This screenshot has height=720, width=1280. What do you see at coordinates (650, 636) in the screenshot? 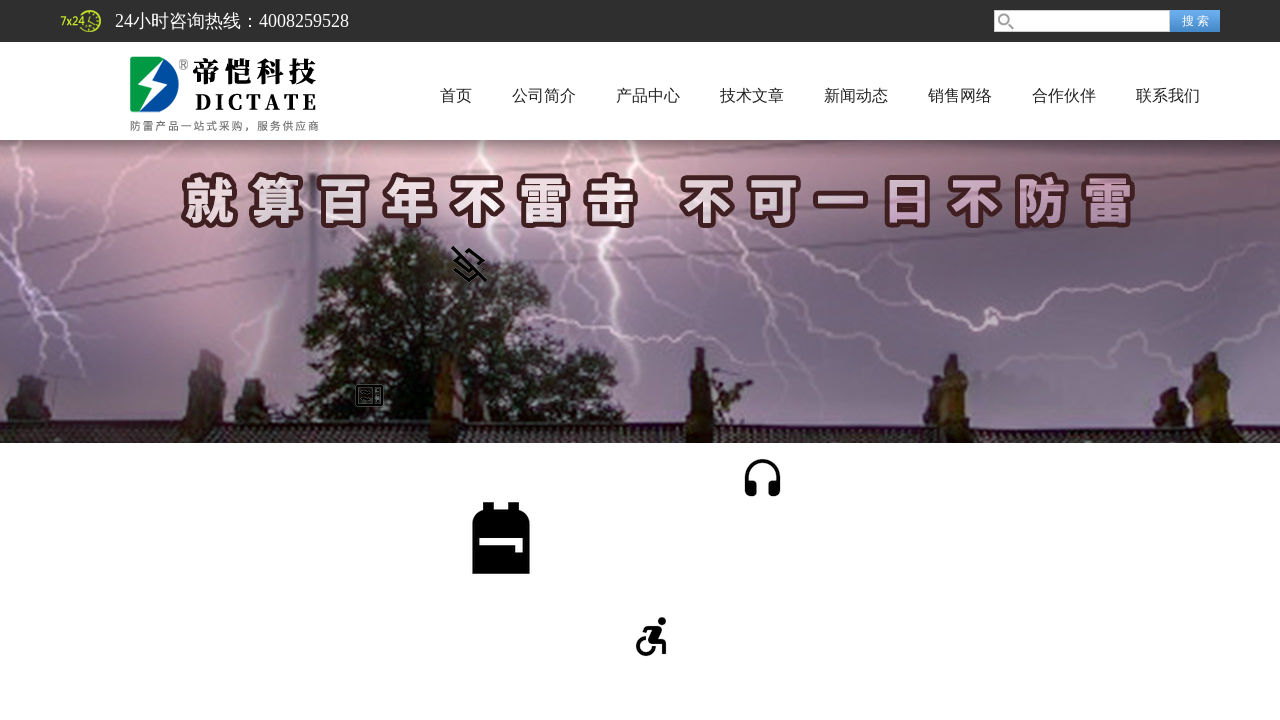
I see `indicates wheelchair accessibility available` at bounding box center [650, 636].